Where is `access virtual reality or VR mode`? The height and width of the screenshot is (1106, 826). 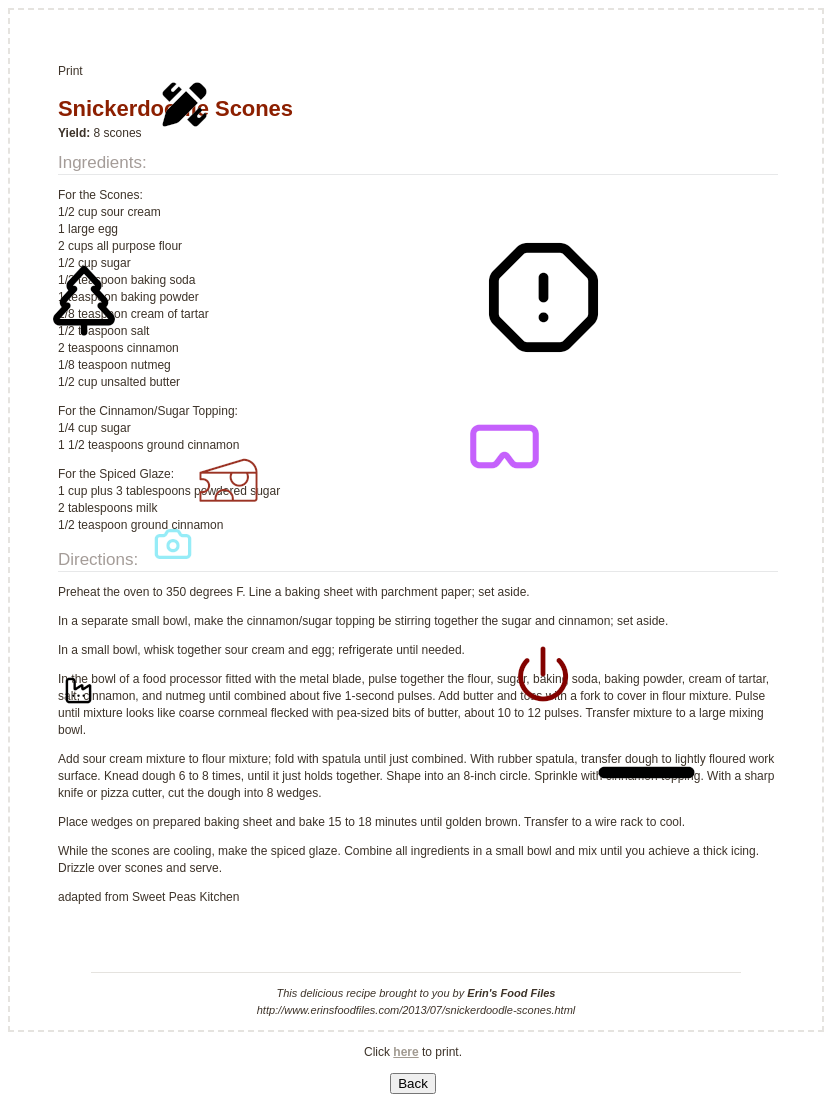 access virtual reality or VR mode is located at coordinates (504, 446).